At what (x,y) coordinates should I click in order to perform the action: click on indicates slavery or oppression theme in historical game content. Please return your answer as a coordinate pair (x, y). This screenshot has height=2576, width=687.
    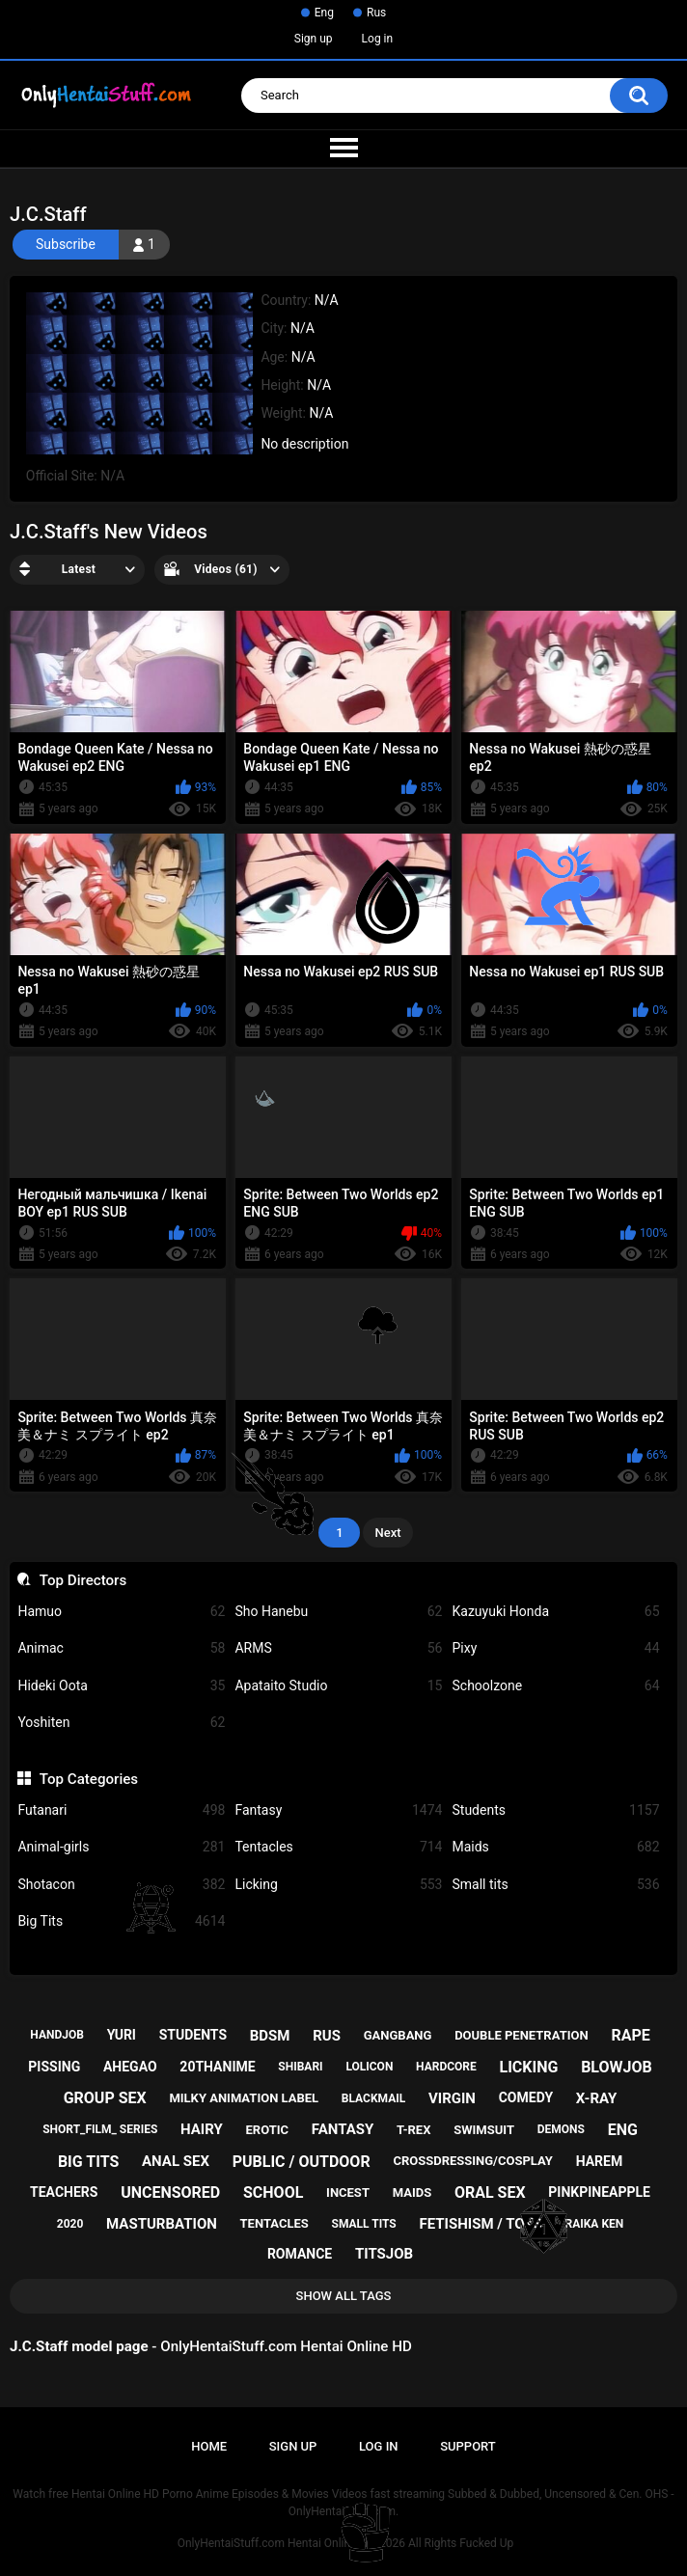
    Looking at the image, I should click on (558, 883).